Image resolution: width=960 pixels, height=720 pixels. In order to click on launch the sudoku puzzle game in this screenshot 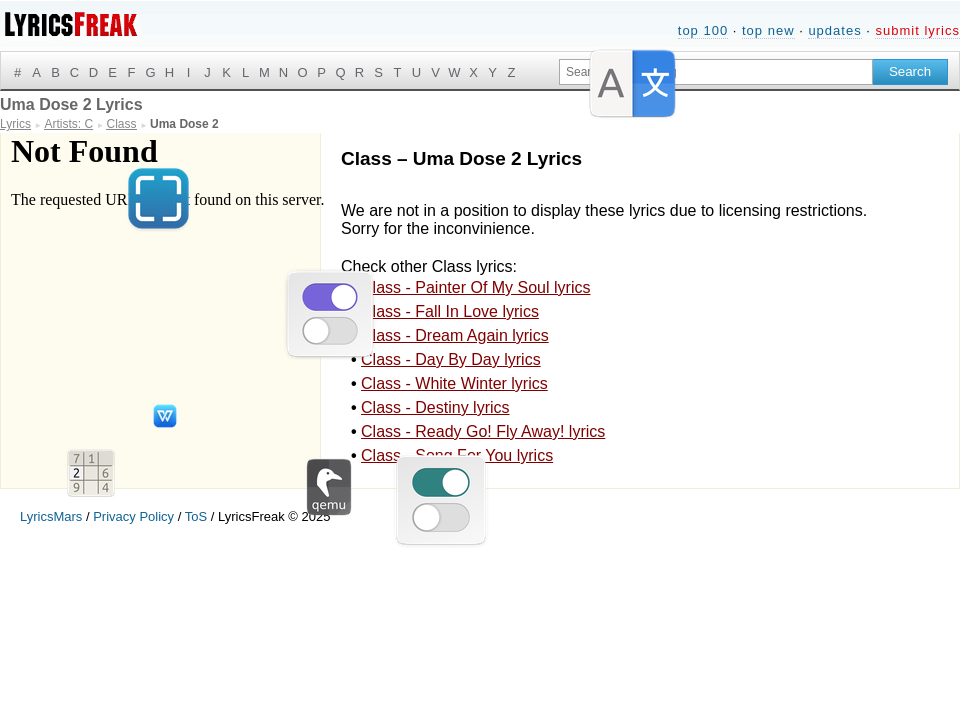, I will do `click(91, 473)`.